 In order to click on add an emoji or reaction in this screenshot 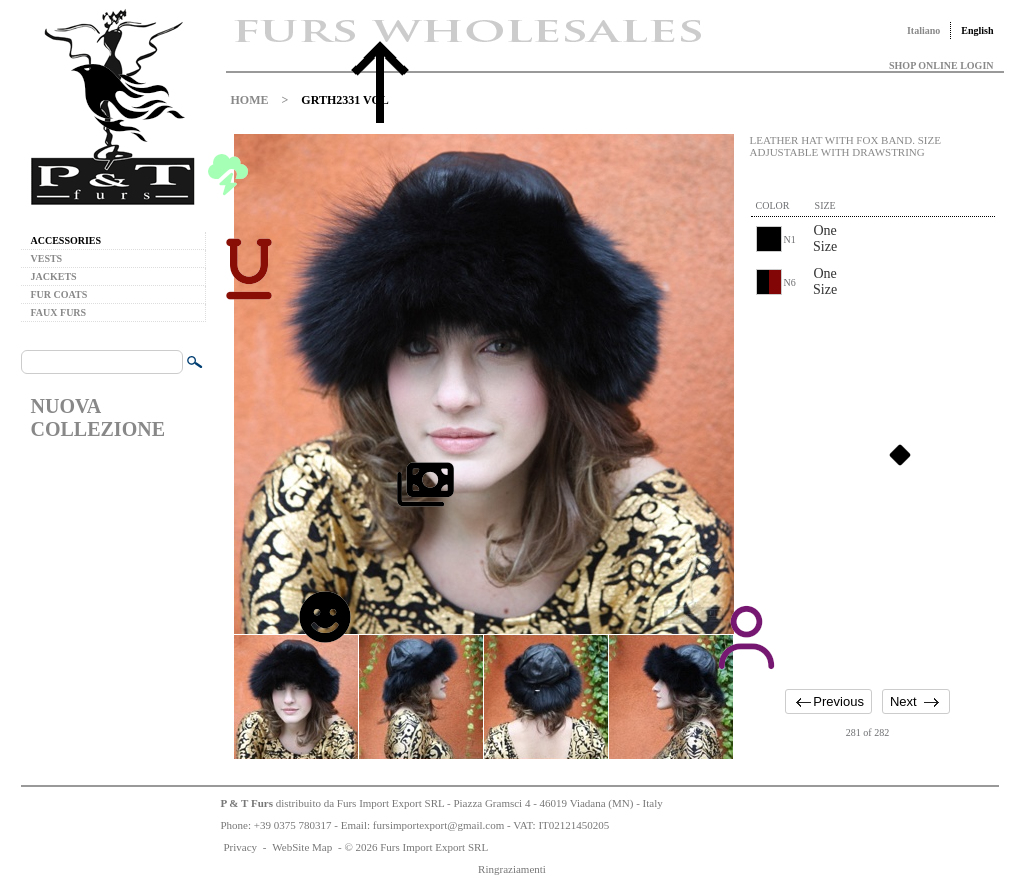, I will do `click(325, 617)`.